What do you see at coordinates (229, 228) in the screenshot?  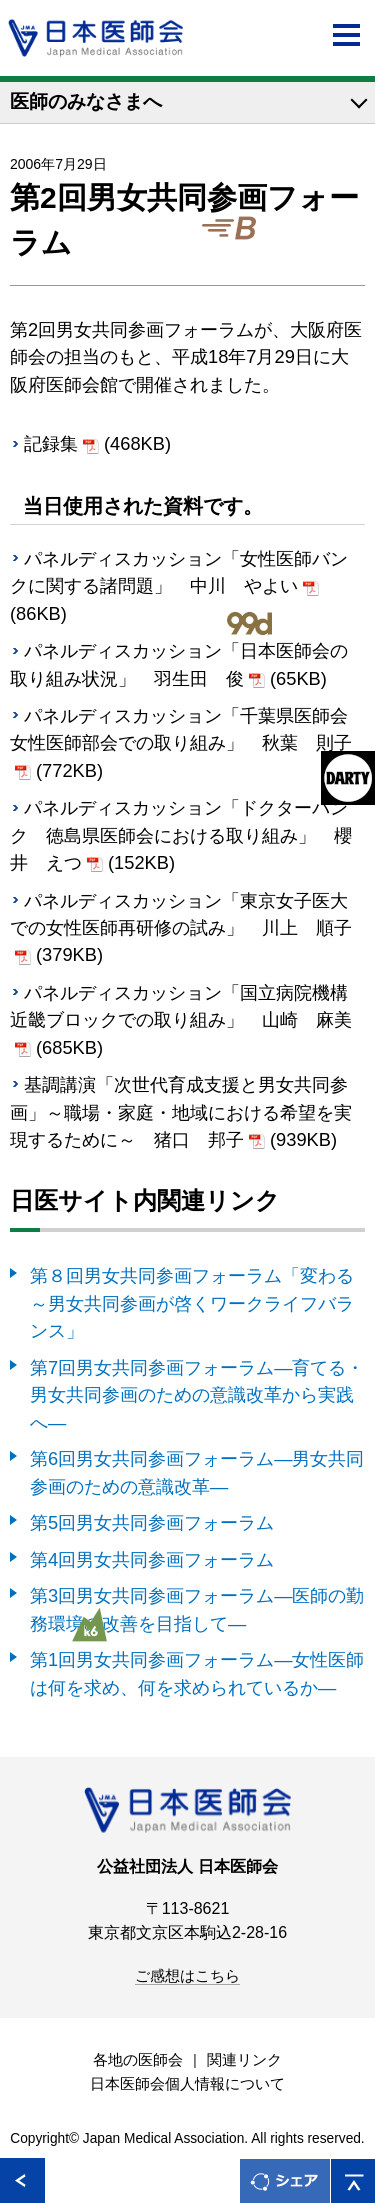 I see `BlazeMeter logo - performance testing platform` at bounding box center [229, 228].